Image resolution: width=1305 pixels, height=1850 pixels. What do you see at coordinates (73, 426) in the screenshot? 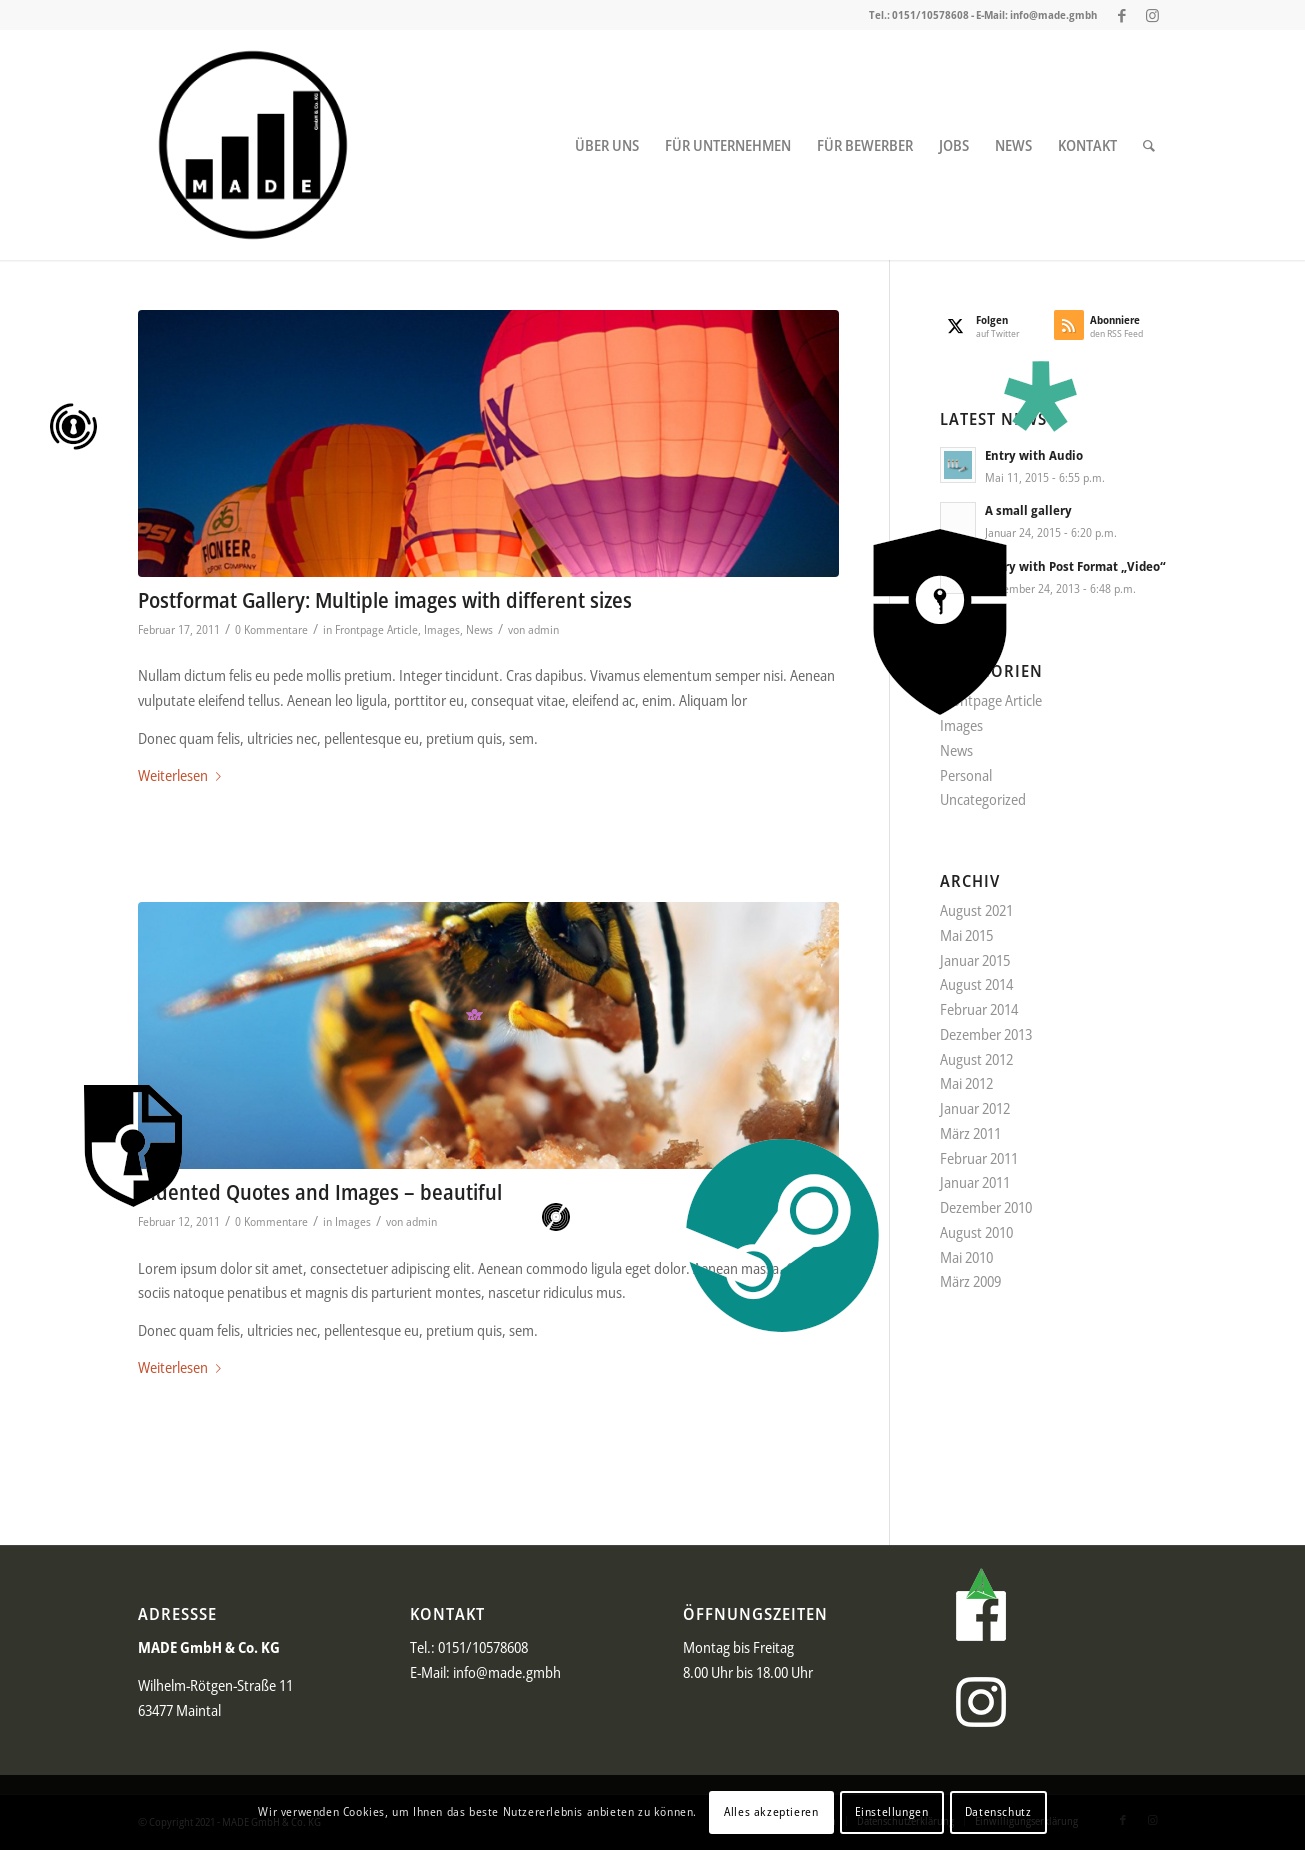
I see `open authelia authentication settings` at bounding box center [73, 426].